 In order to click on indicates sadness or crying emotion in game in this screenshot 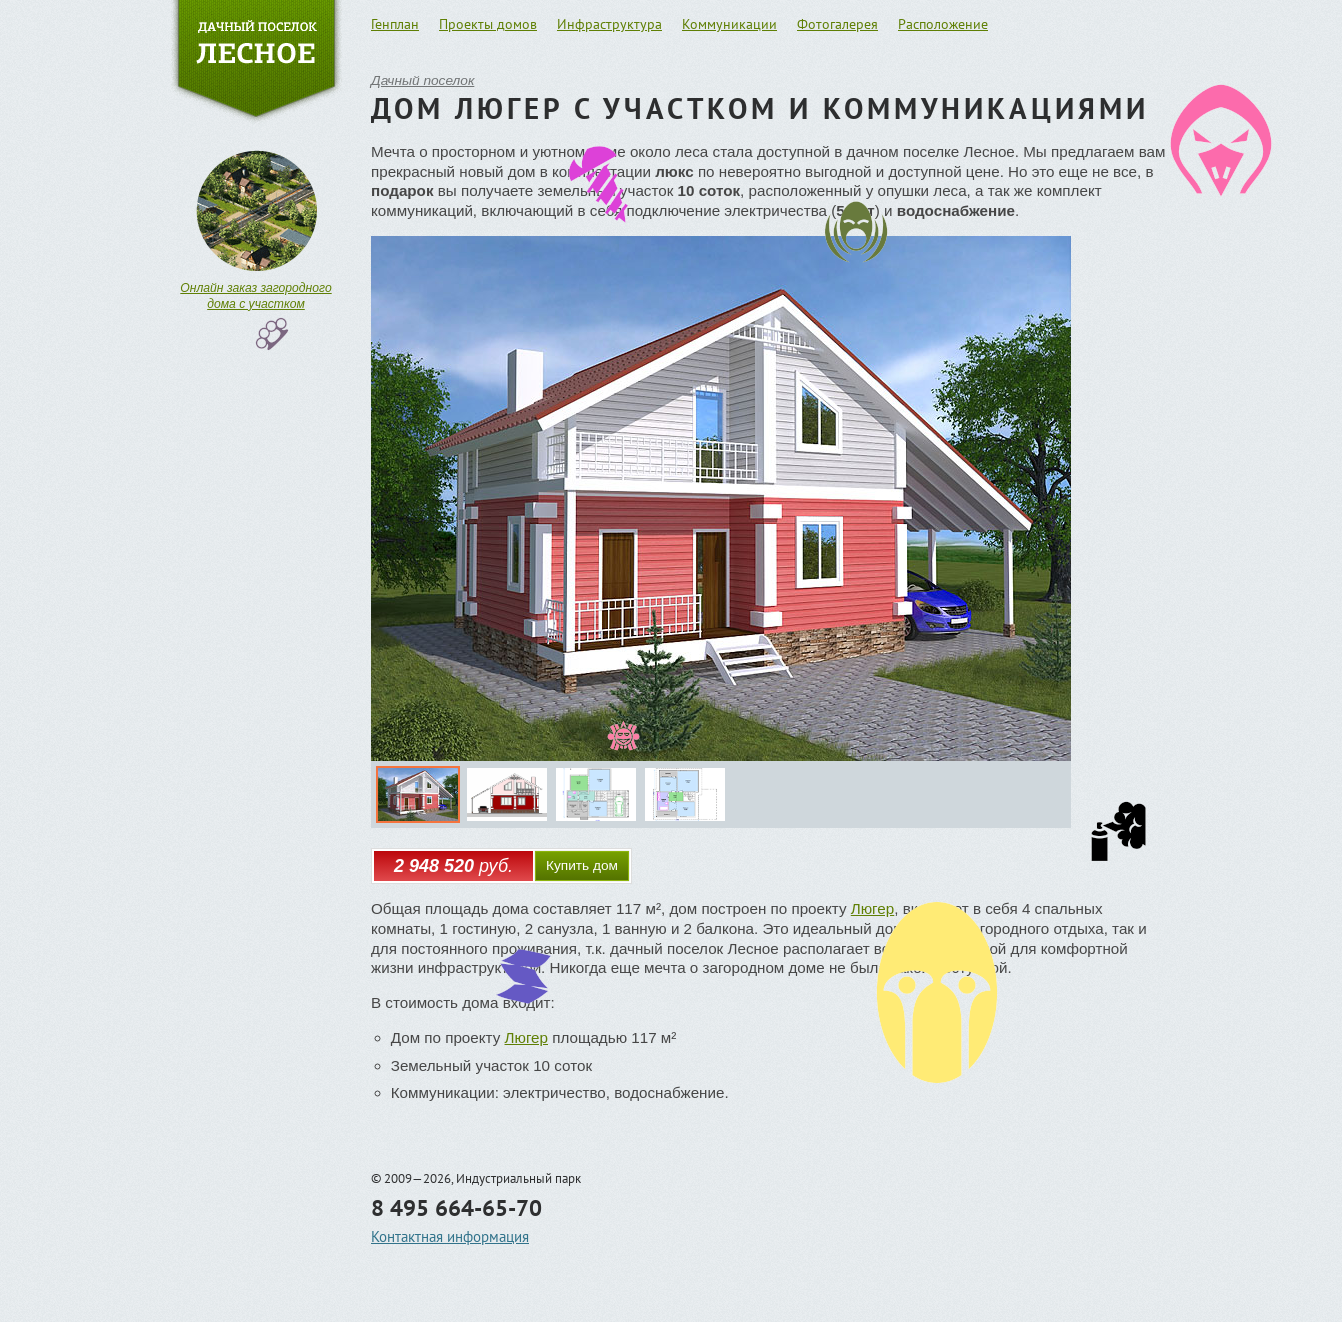, I will do `click(937, 993)`.